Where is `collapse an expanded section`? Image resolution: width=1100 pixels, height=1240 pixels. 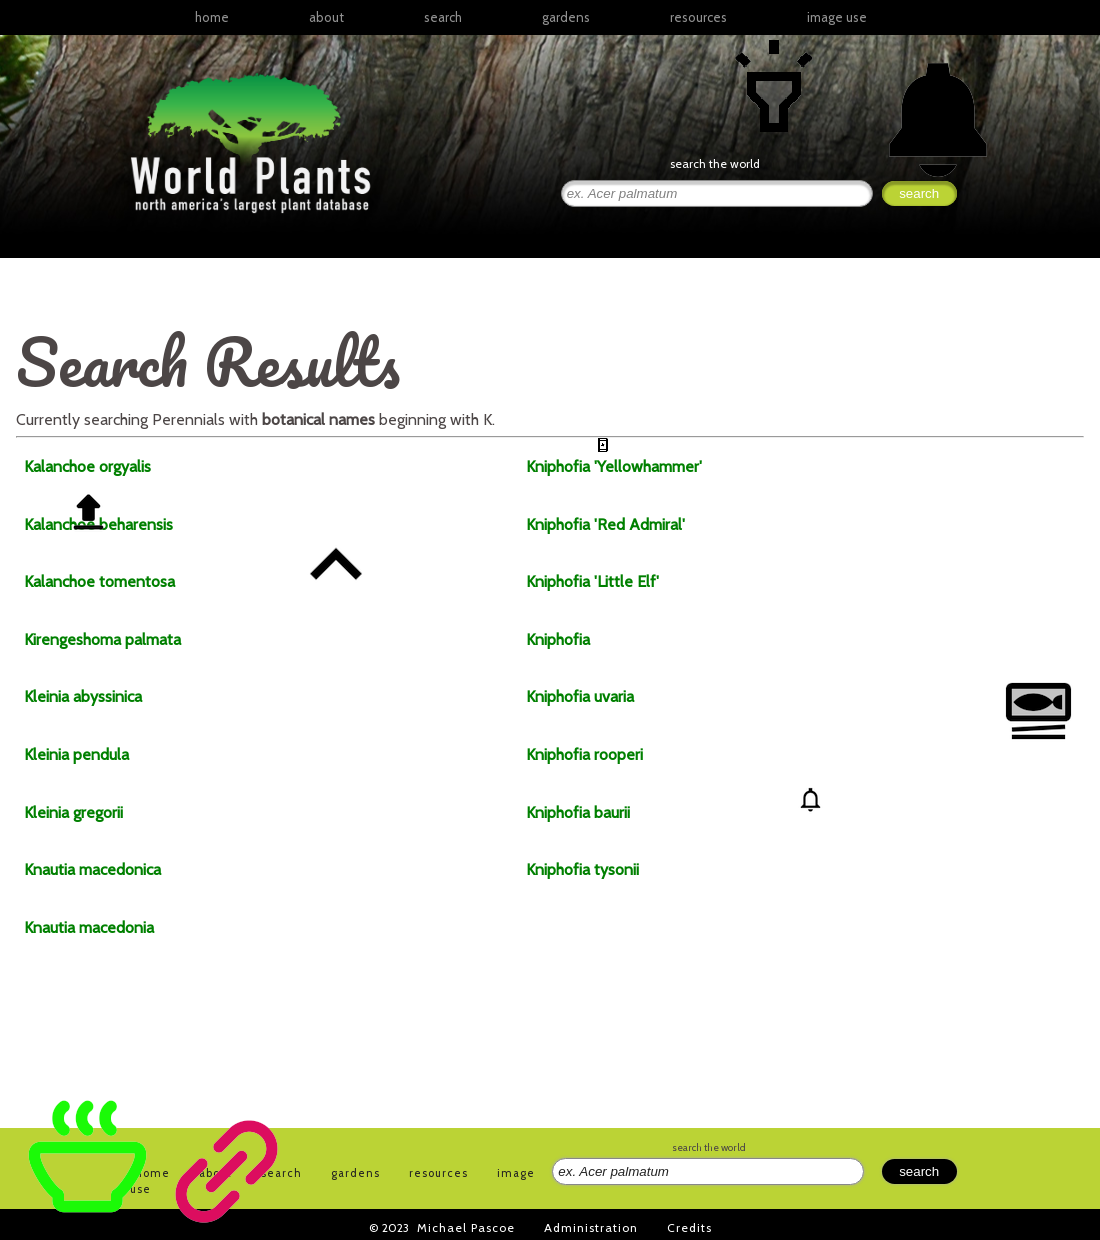 collapse an expanded section is located at coordinates (336, 565).